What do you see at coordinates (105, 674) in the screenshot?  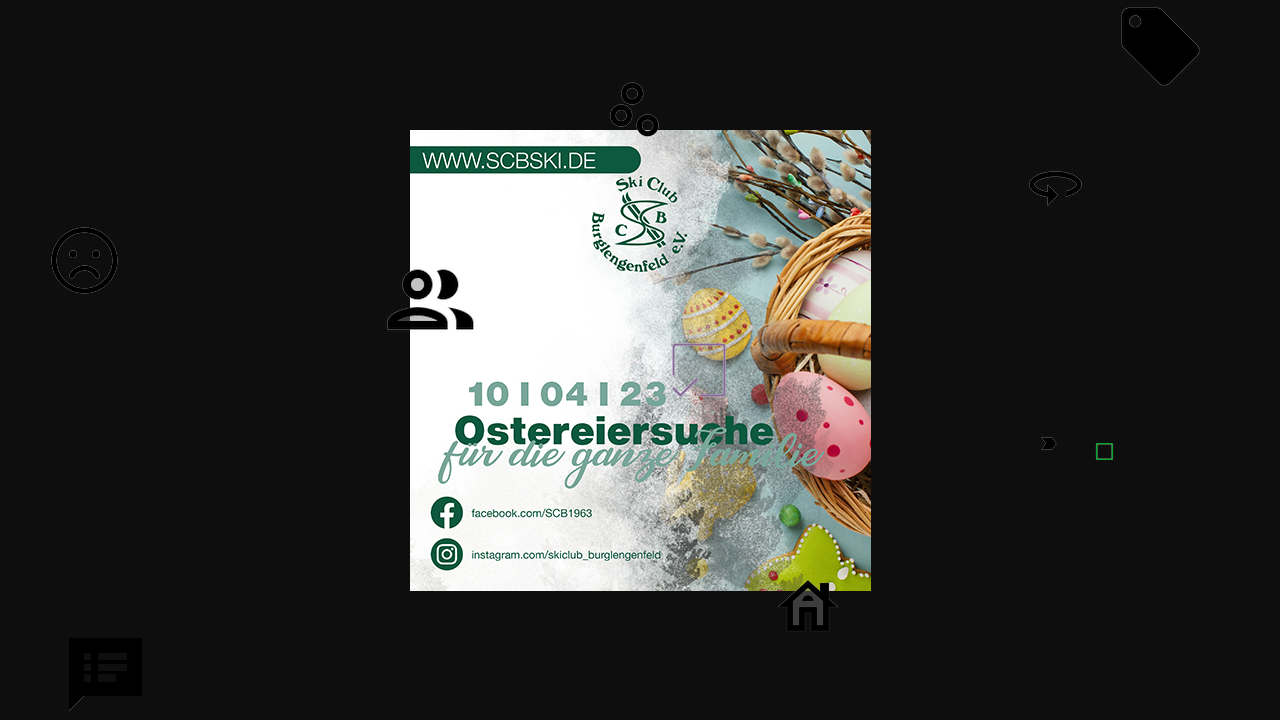 I see `view speaker notes or presentation notes` at bounding box center [105, 674].